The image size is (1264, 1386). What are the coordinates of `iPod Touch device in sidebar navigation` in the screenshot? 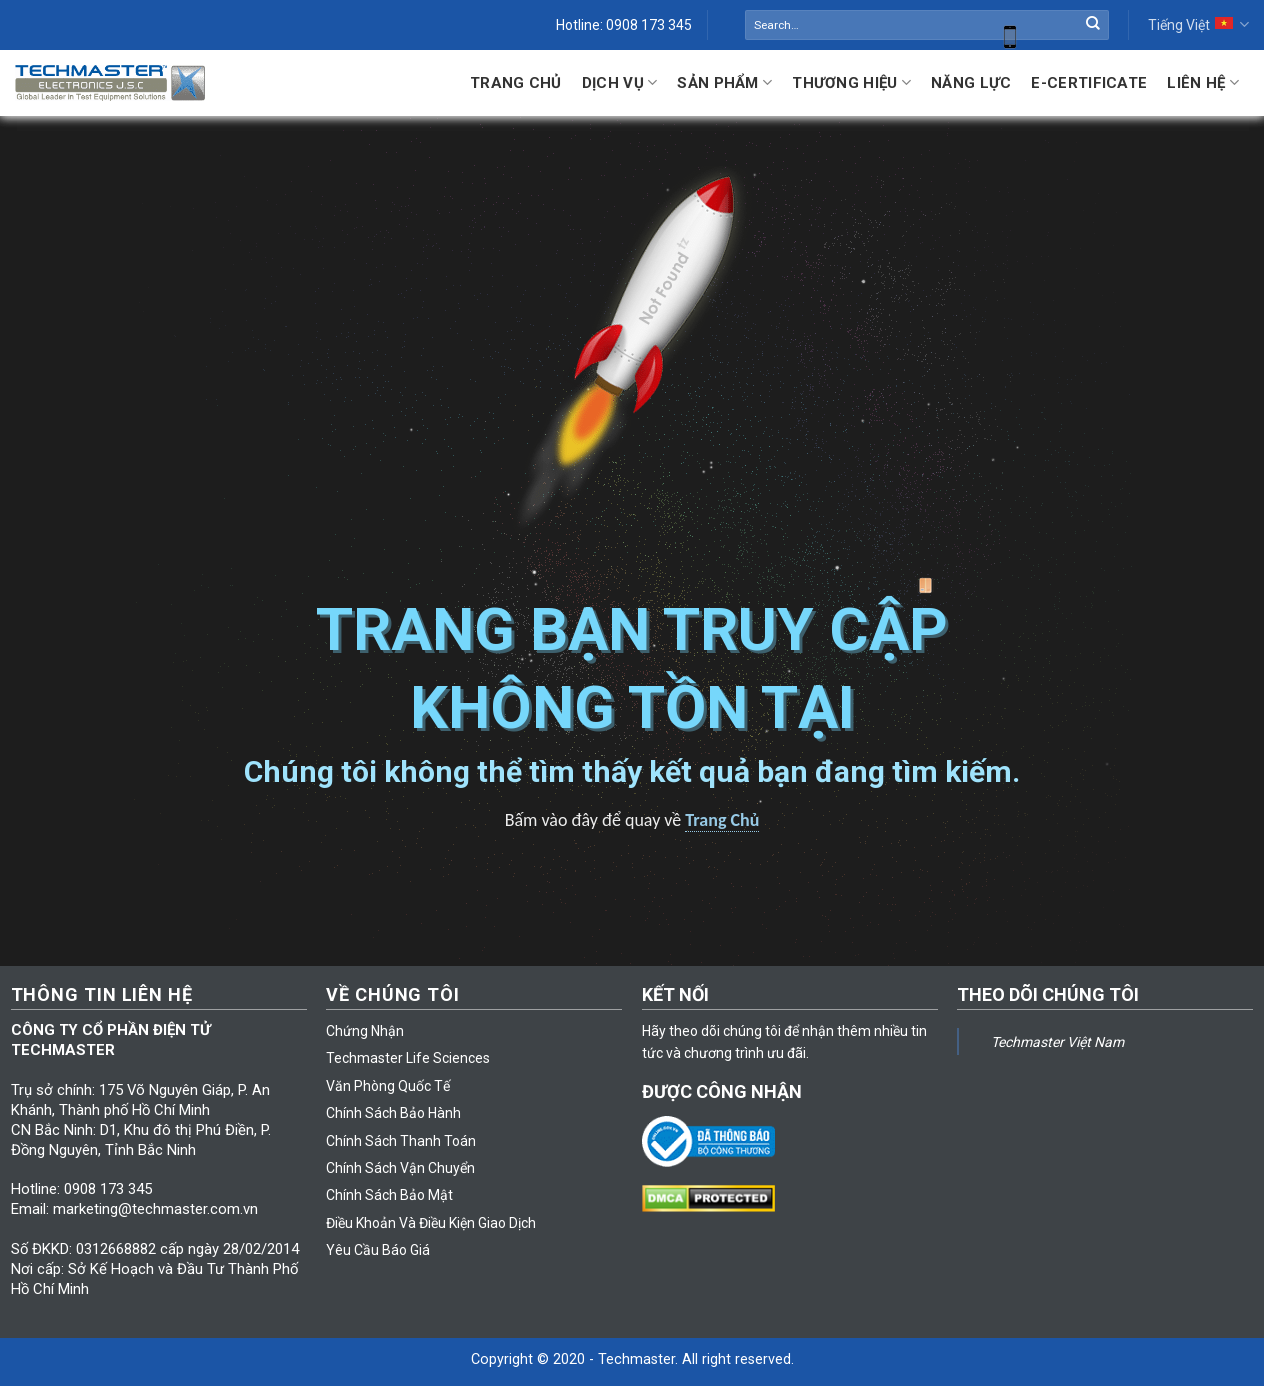 It's located at (1010, 37).